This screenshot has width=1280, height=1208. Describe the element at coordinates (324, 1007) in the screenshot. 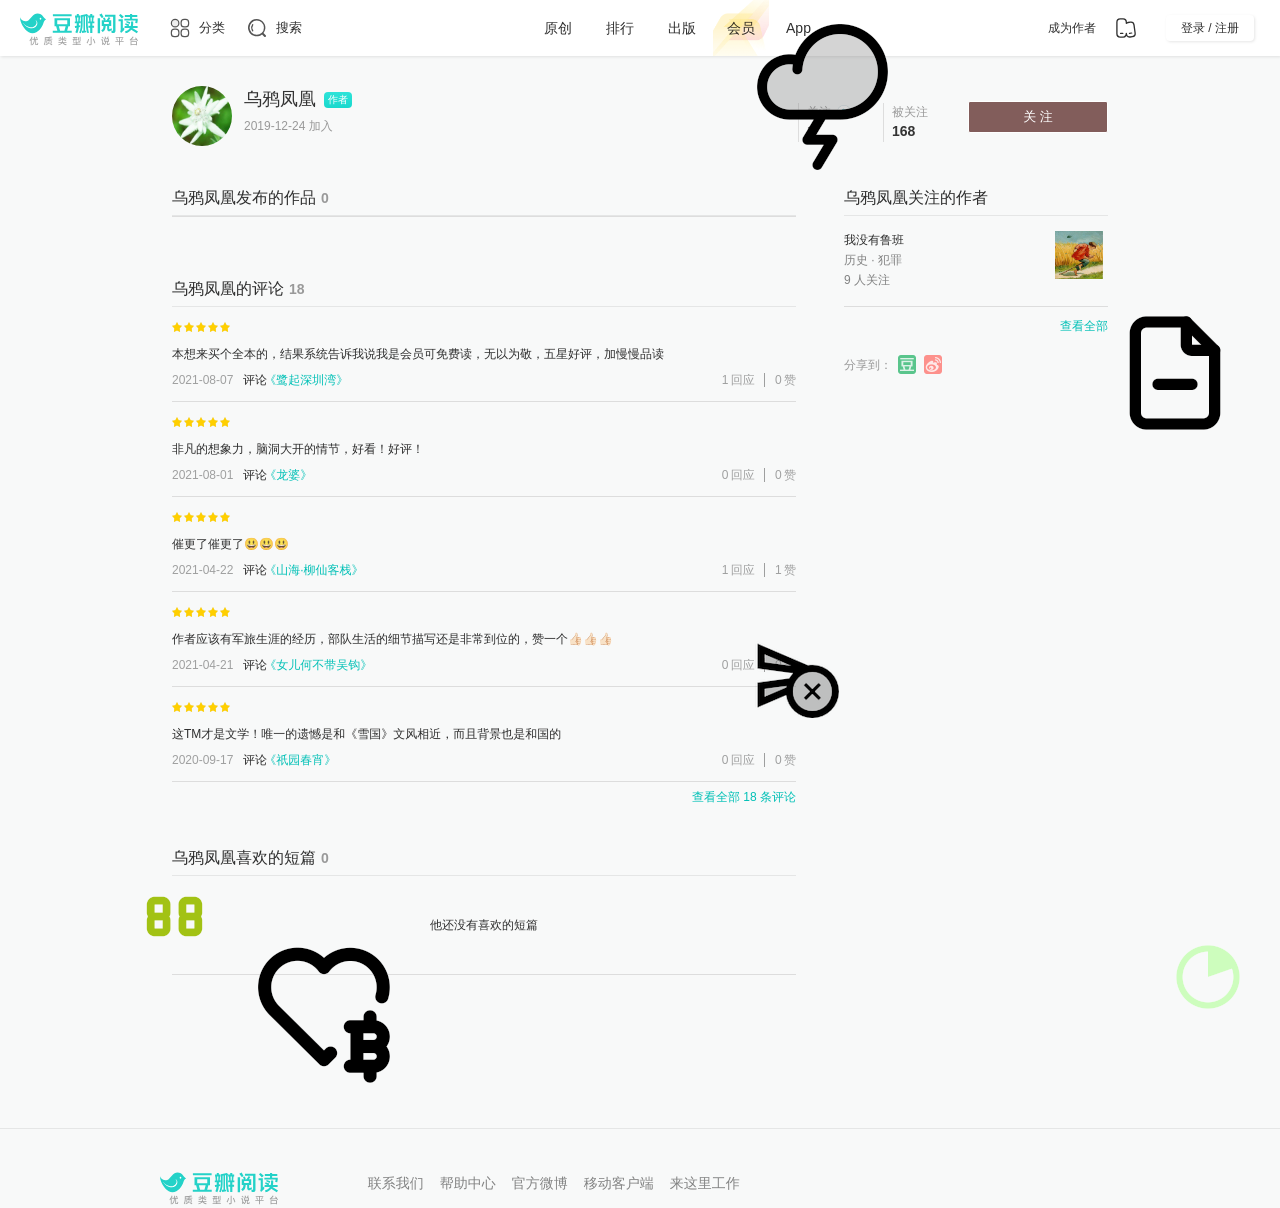

I see `favorite or save a bitcoin transaction` at that location.